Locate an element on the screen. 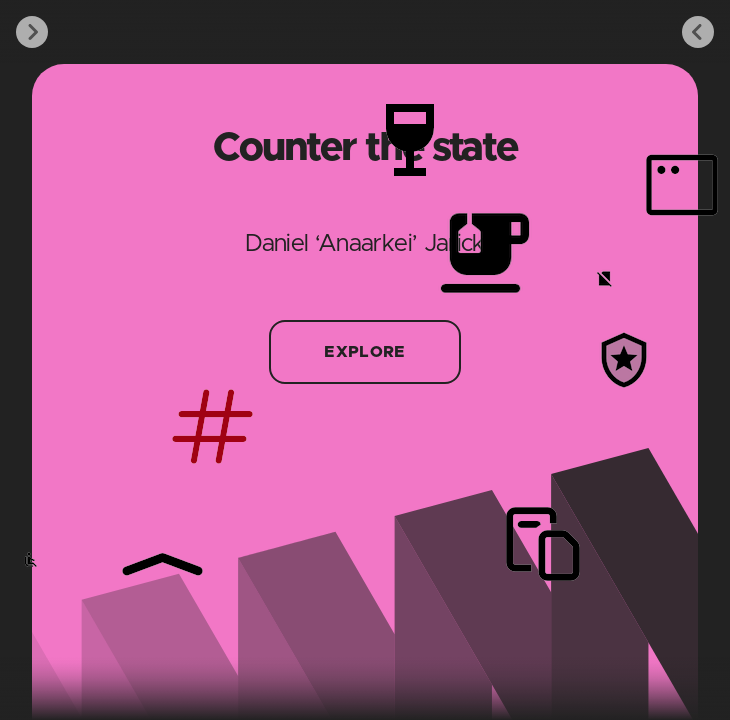  view or add hashtags is located at coordinates (212, 426).